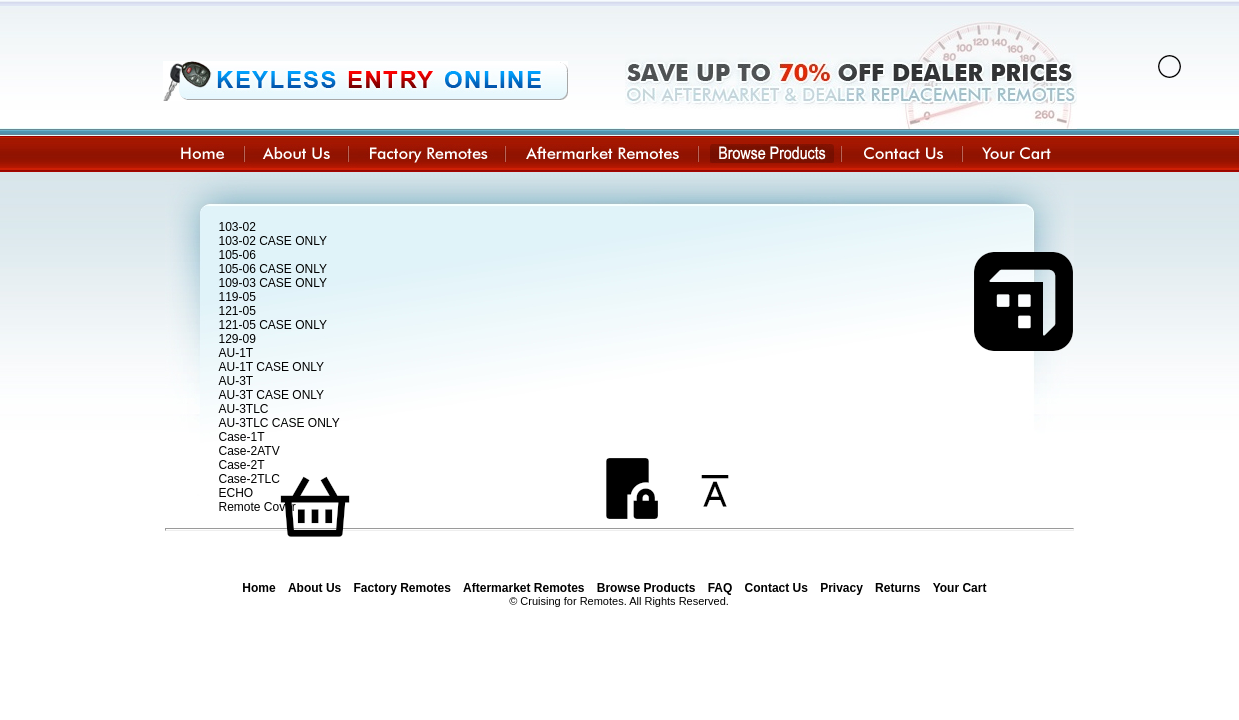 This screenshot has width=1239, height=720. What do you see at coordinates (1169, 66) in the screenshot?
I see `conventional commits project logo` at bounding box center [1169, 66].